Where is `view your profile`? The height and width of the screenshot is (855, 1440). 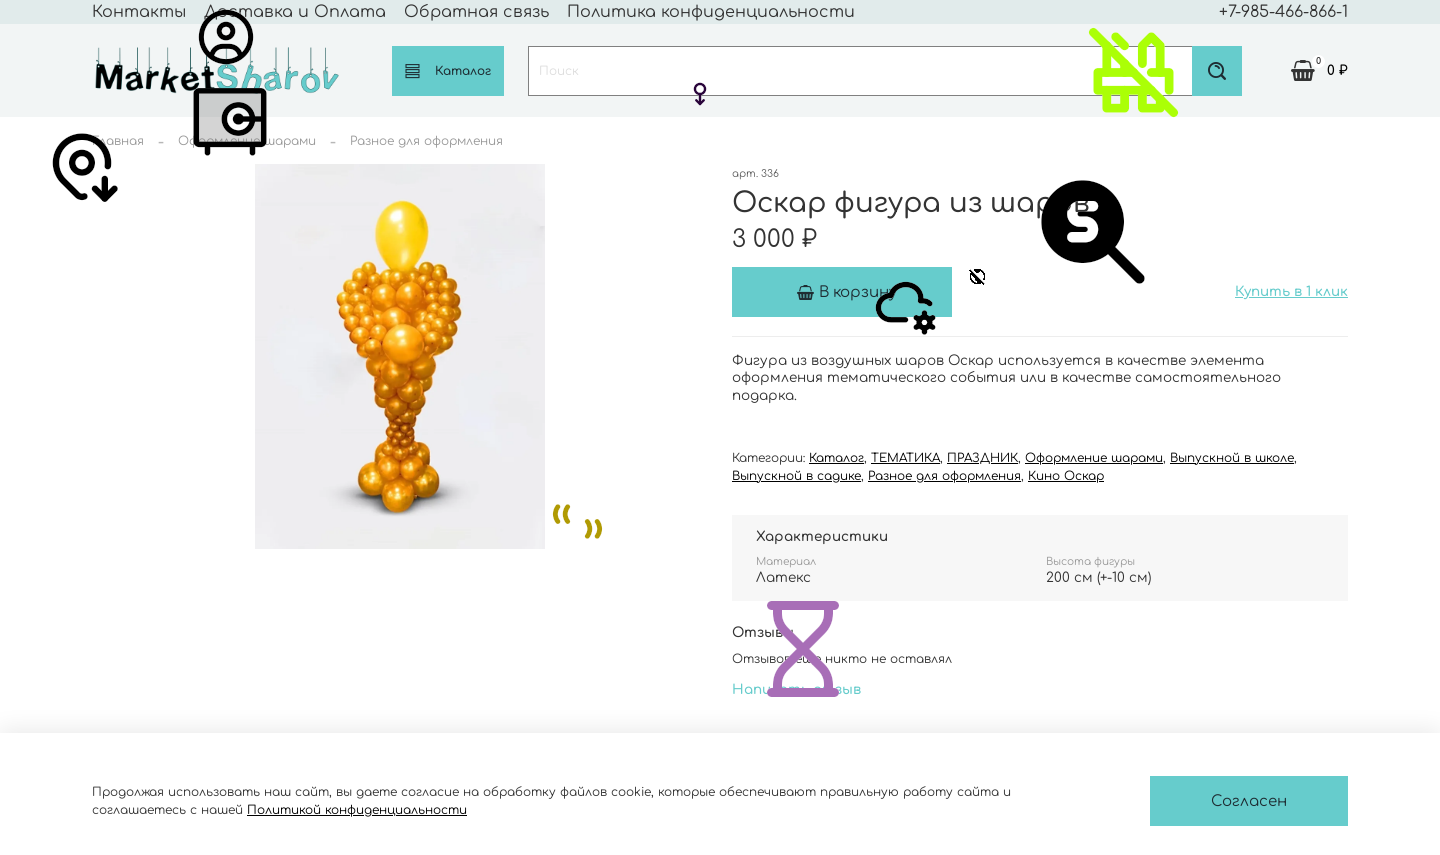 view your profile is located at coordinates (226, 37).